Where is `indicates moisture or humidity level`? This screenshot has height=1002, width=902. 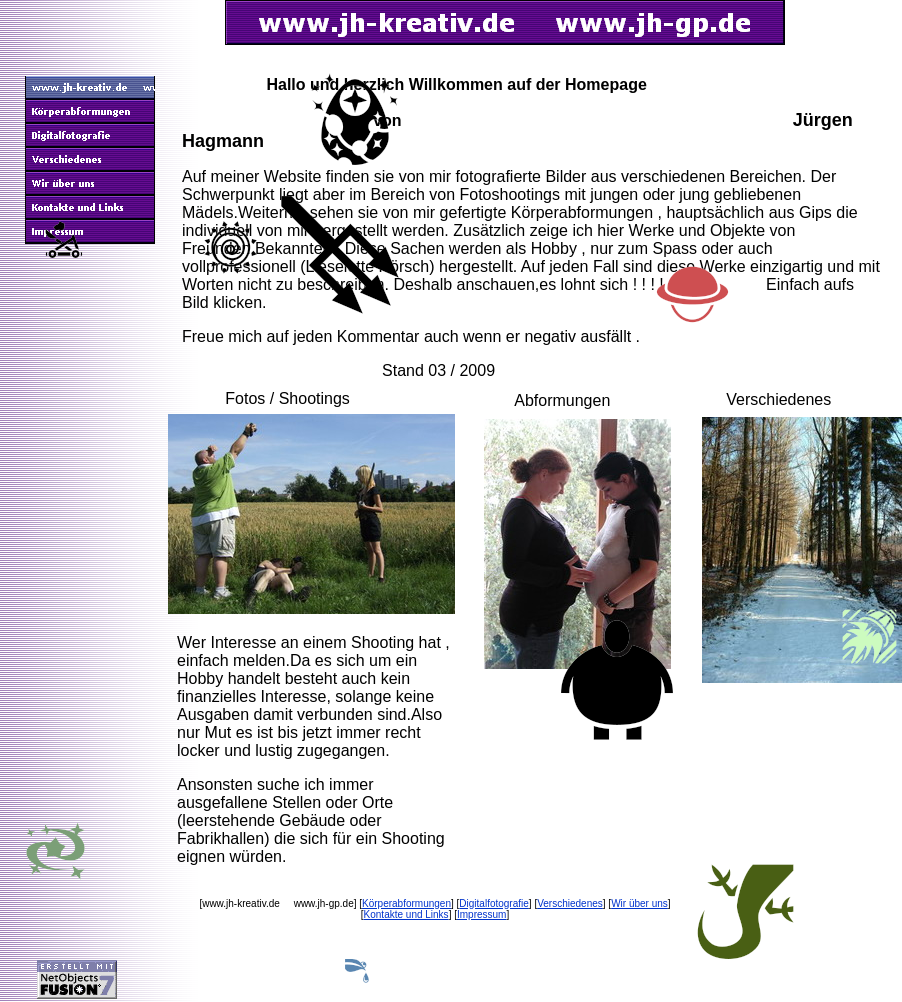 indicates moisture or humidity level is located at coordinates (357, 971).